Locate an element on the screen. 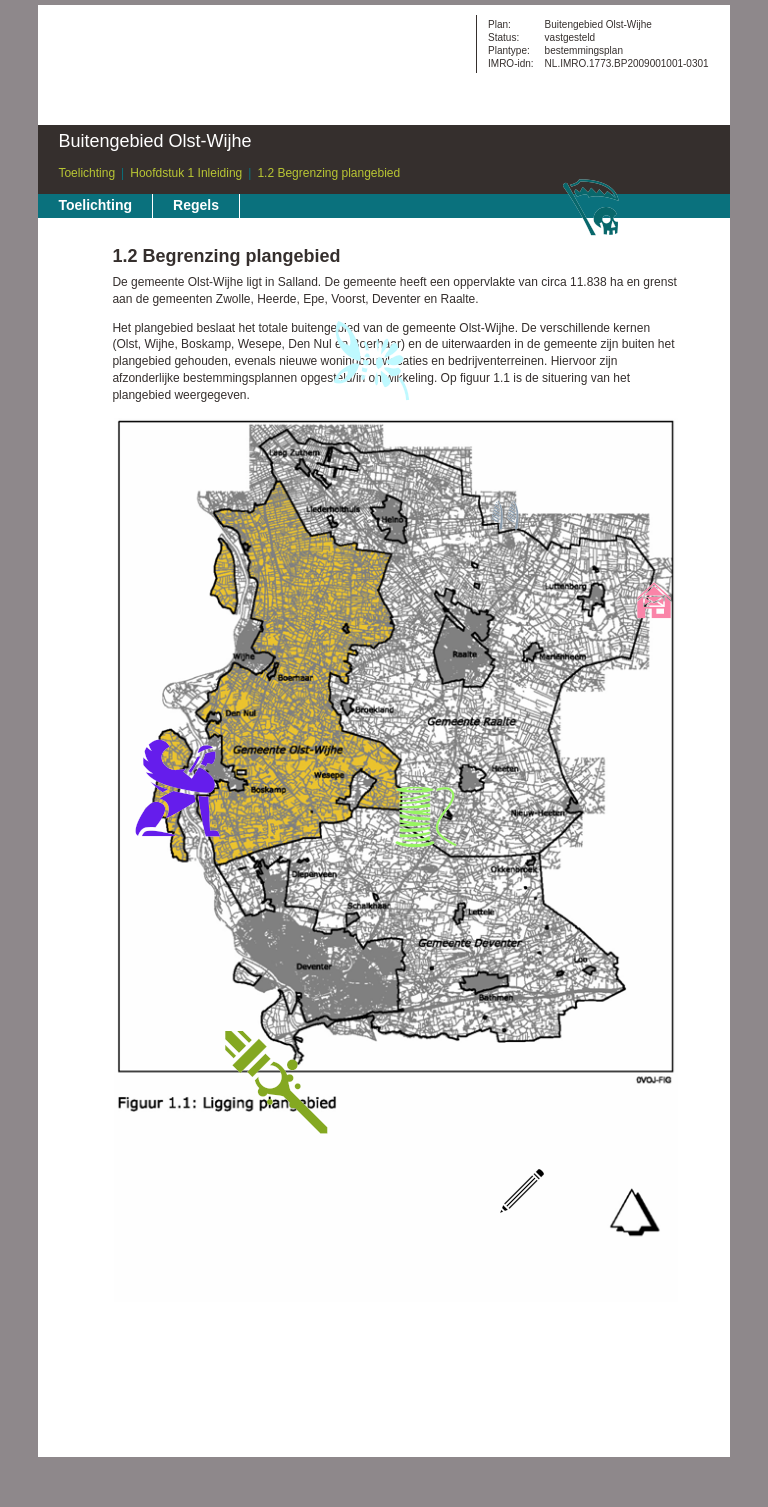 The image size is (768, 1507). edit or modify content is located at coordinates (522, 1191).